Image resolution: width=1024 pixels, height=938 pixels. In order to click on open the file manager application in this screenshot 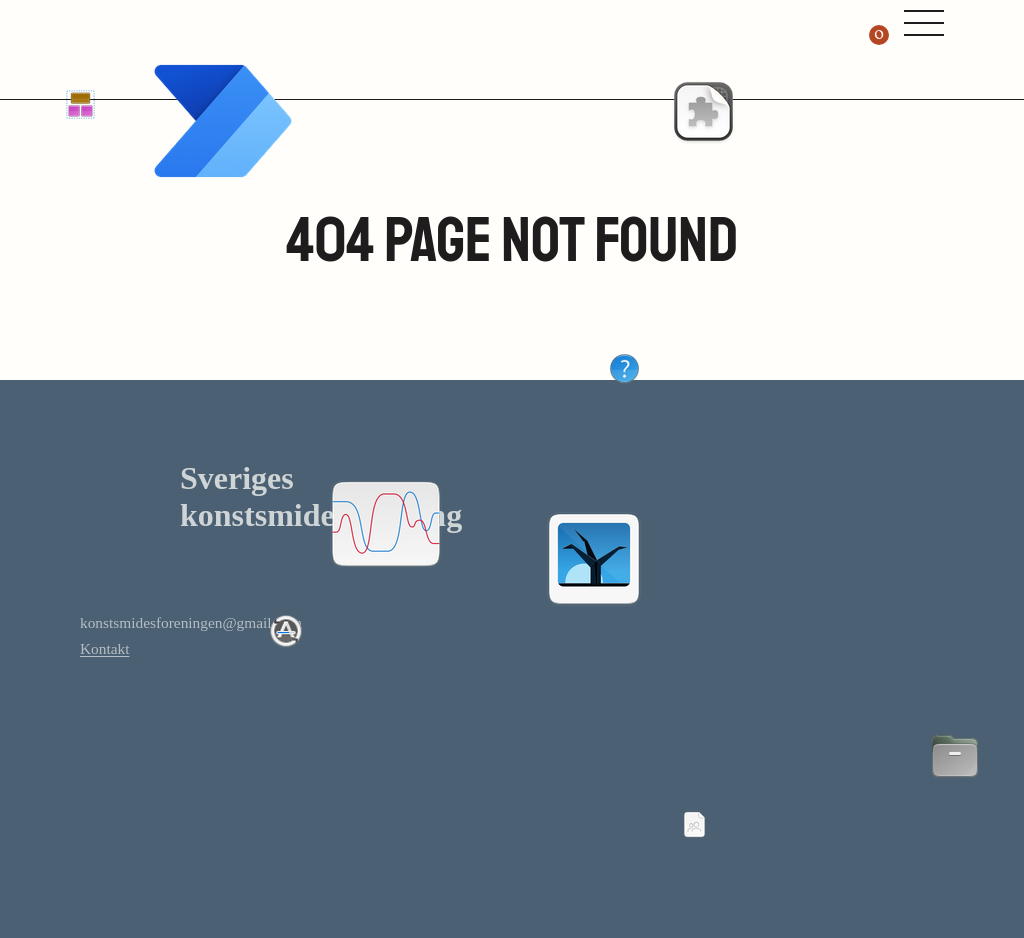, I will do `click(955, 756)`.